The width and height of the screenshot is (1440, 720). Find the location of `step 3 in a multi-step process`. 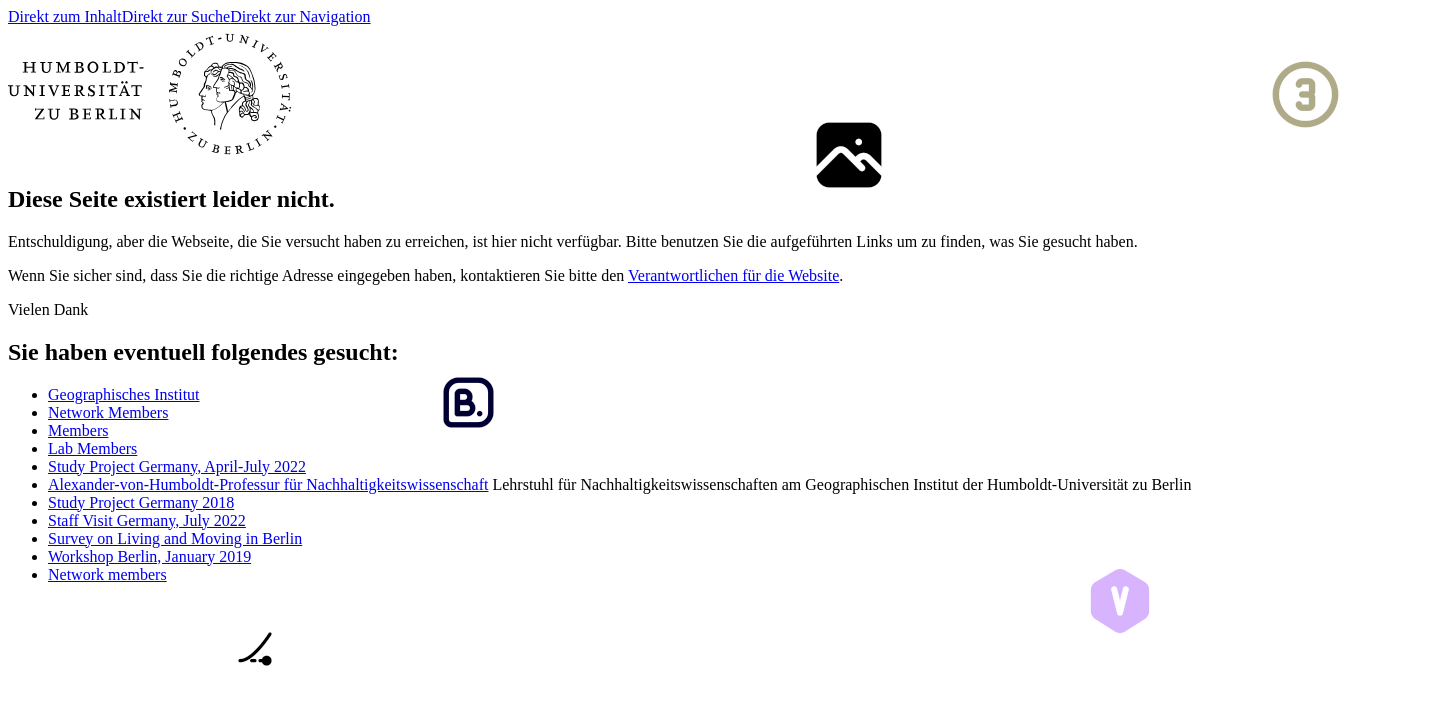

step 3 in a multi-step process is located at coordinates (1305, 94).